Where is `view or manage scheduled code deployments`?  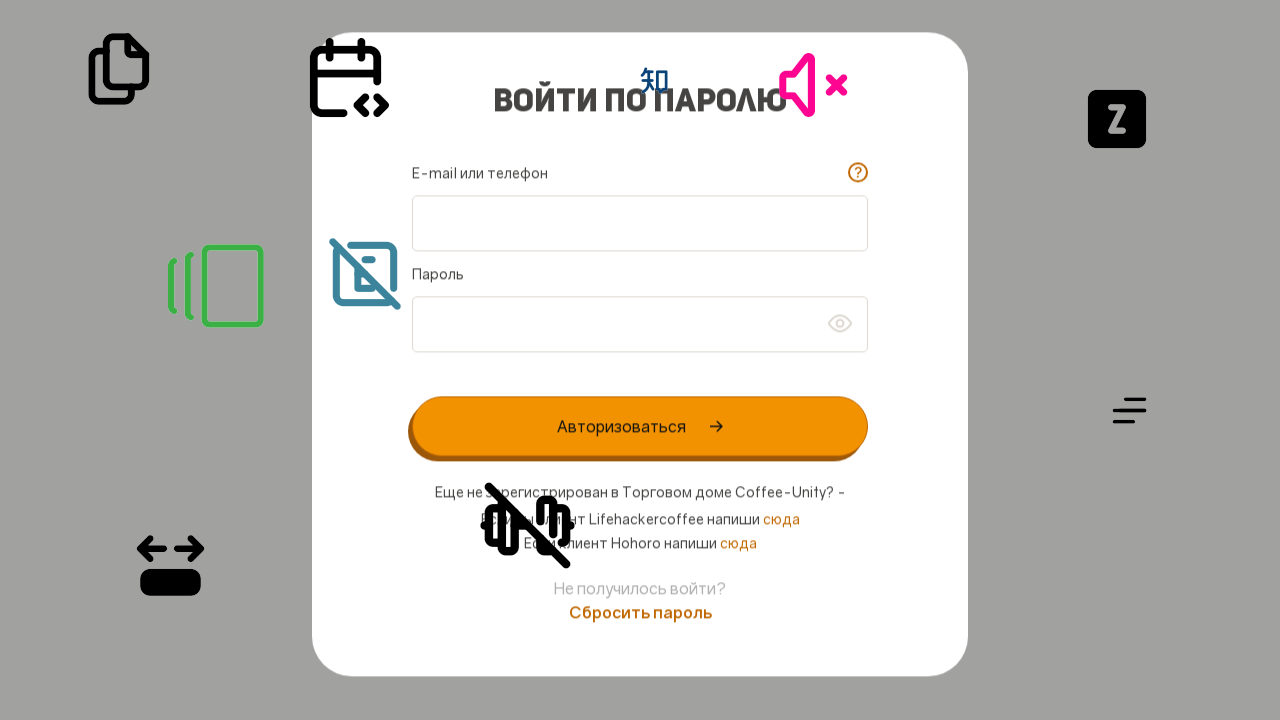
view or manage scheduled code deployments is located at coordinates (345, 77).